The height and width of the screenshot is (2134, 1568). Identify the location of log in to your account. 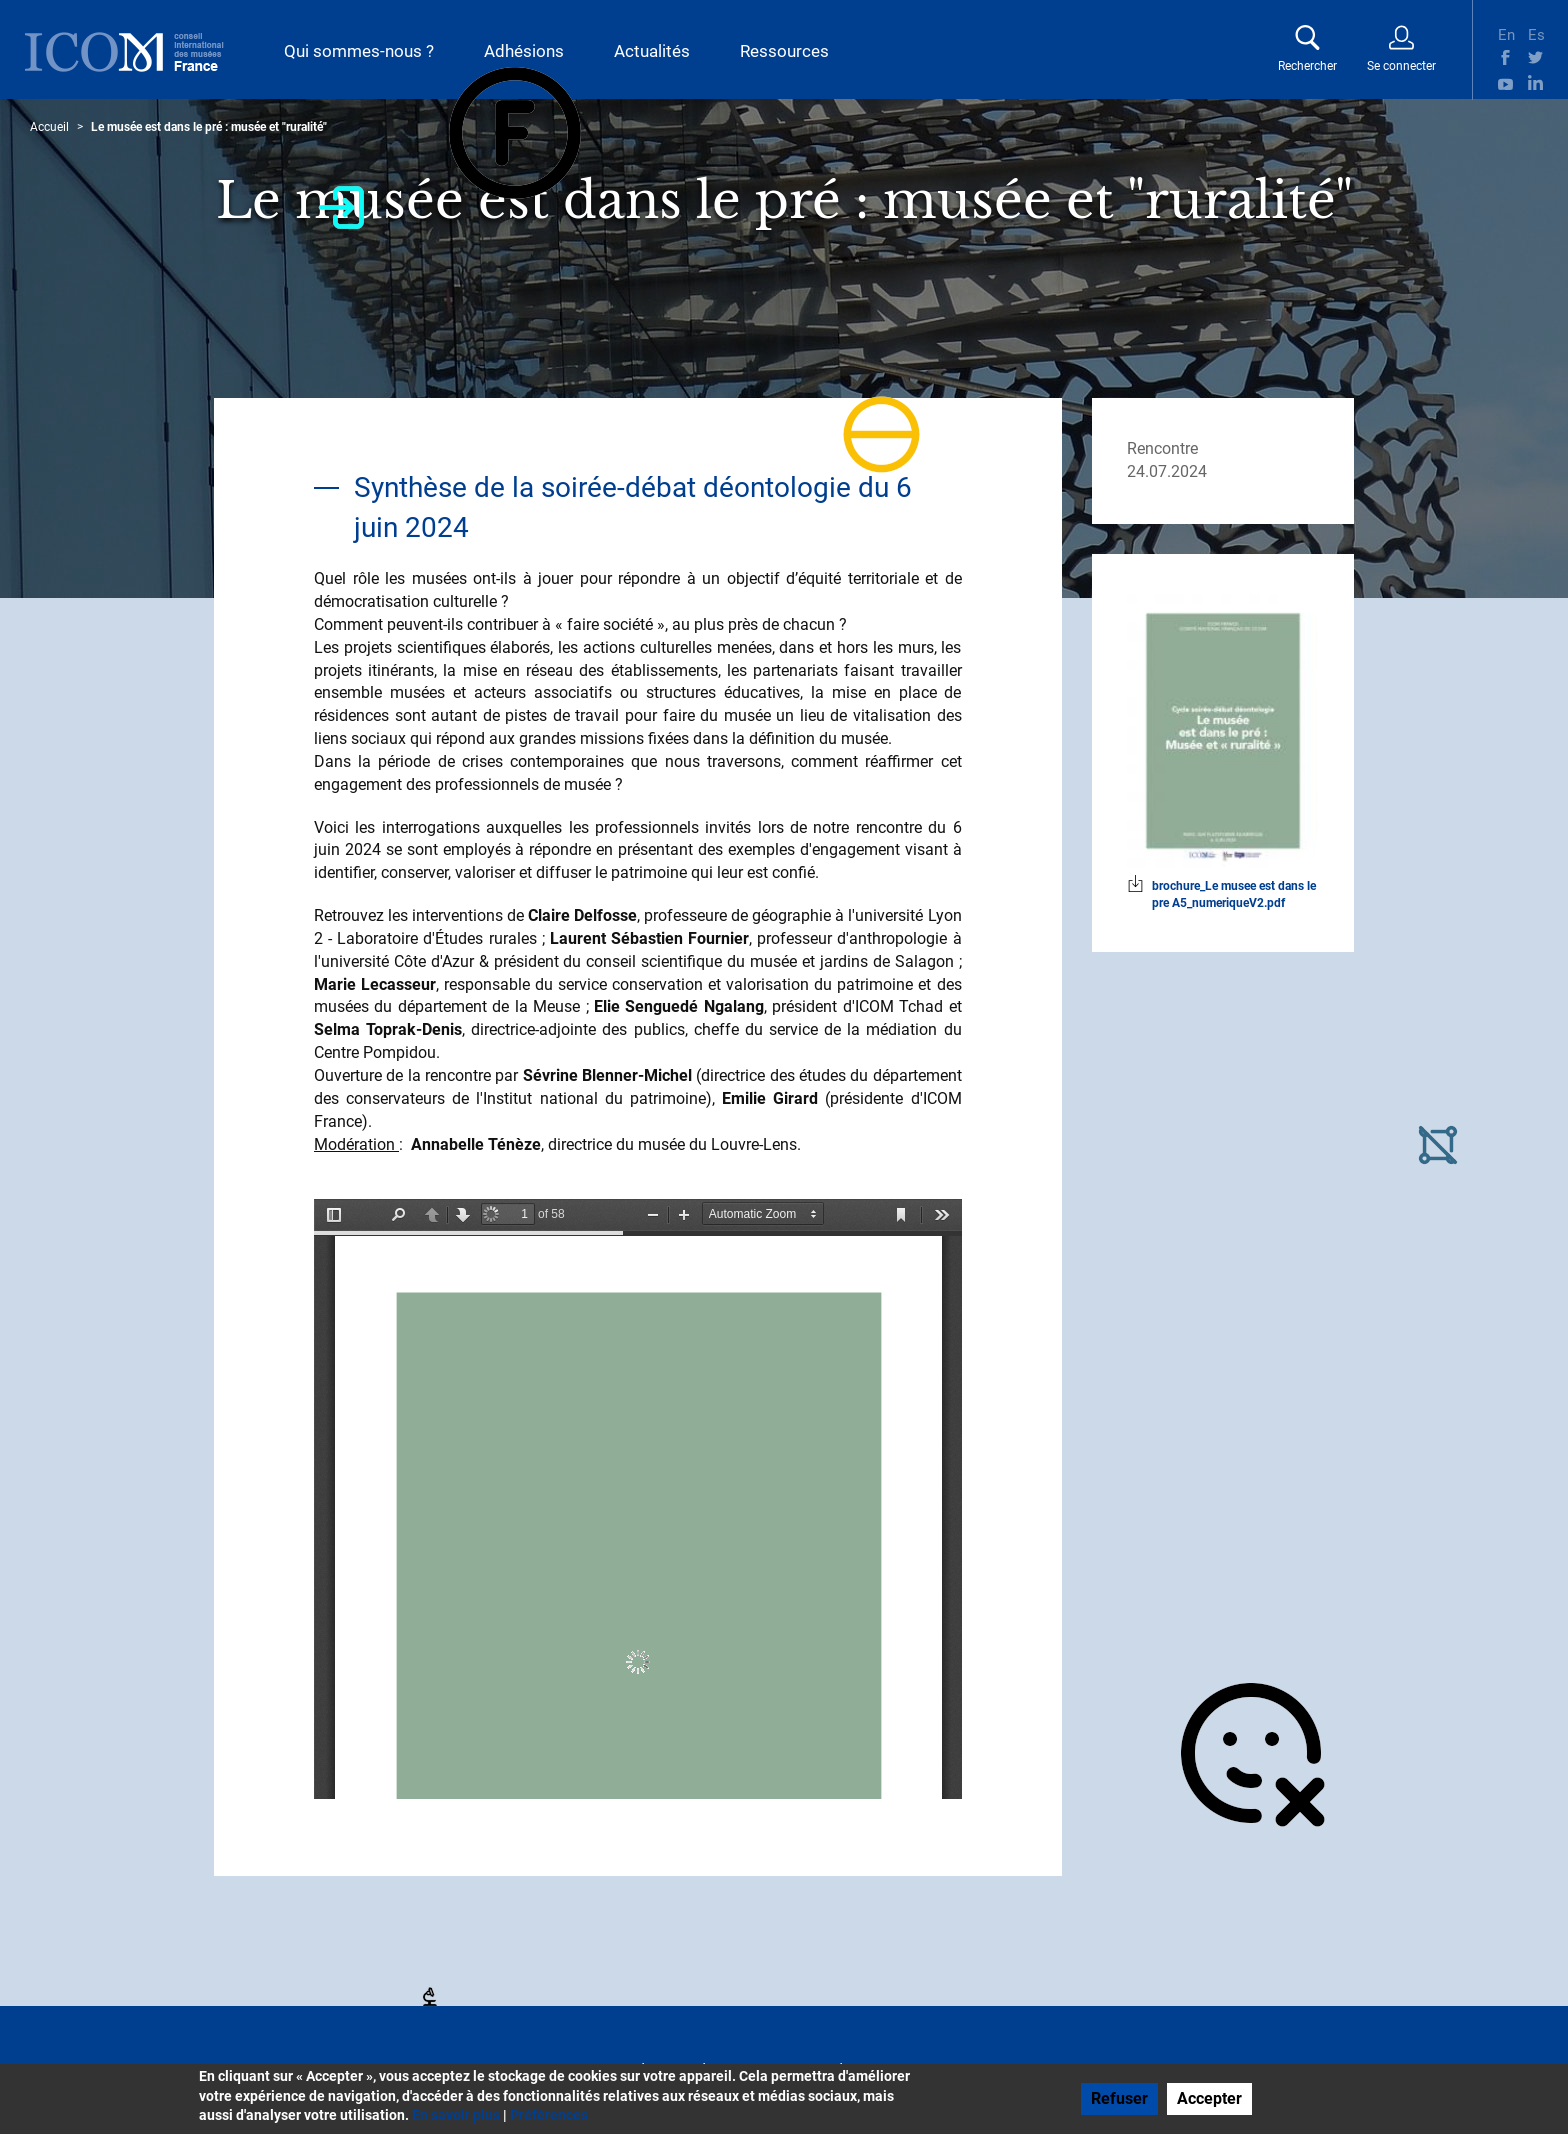
(342, 207).